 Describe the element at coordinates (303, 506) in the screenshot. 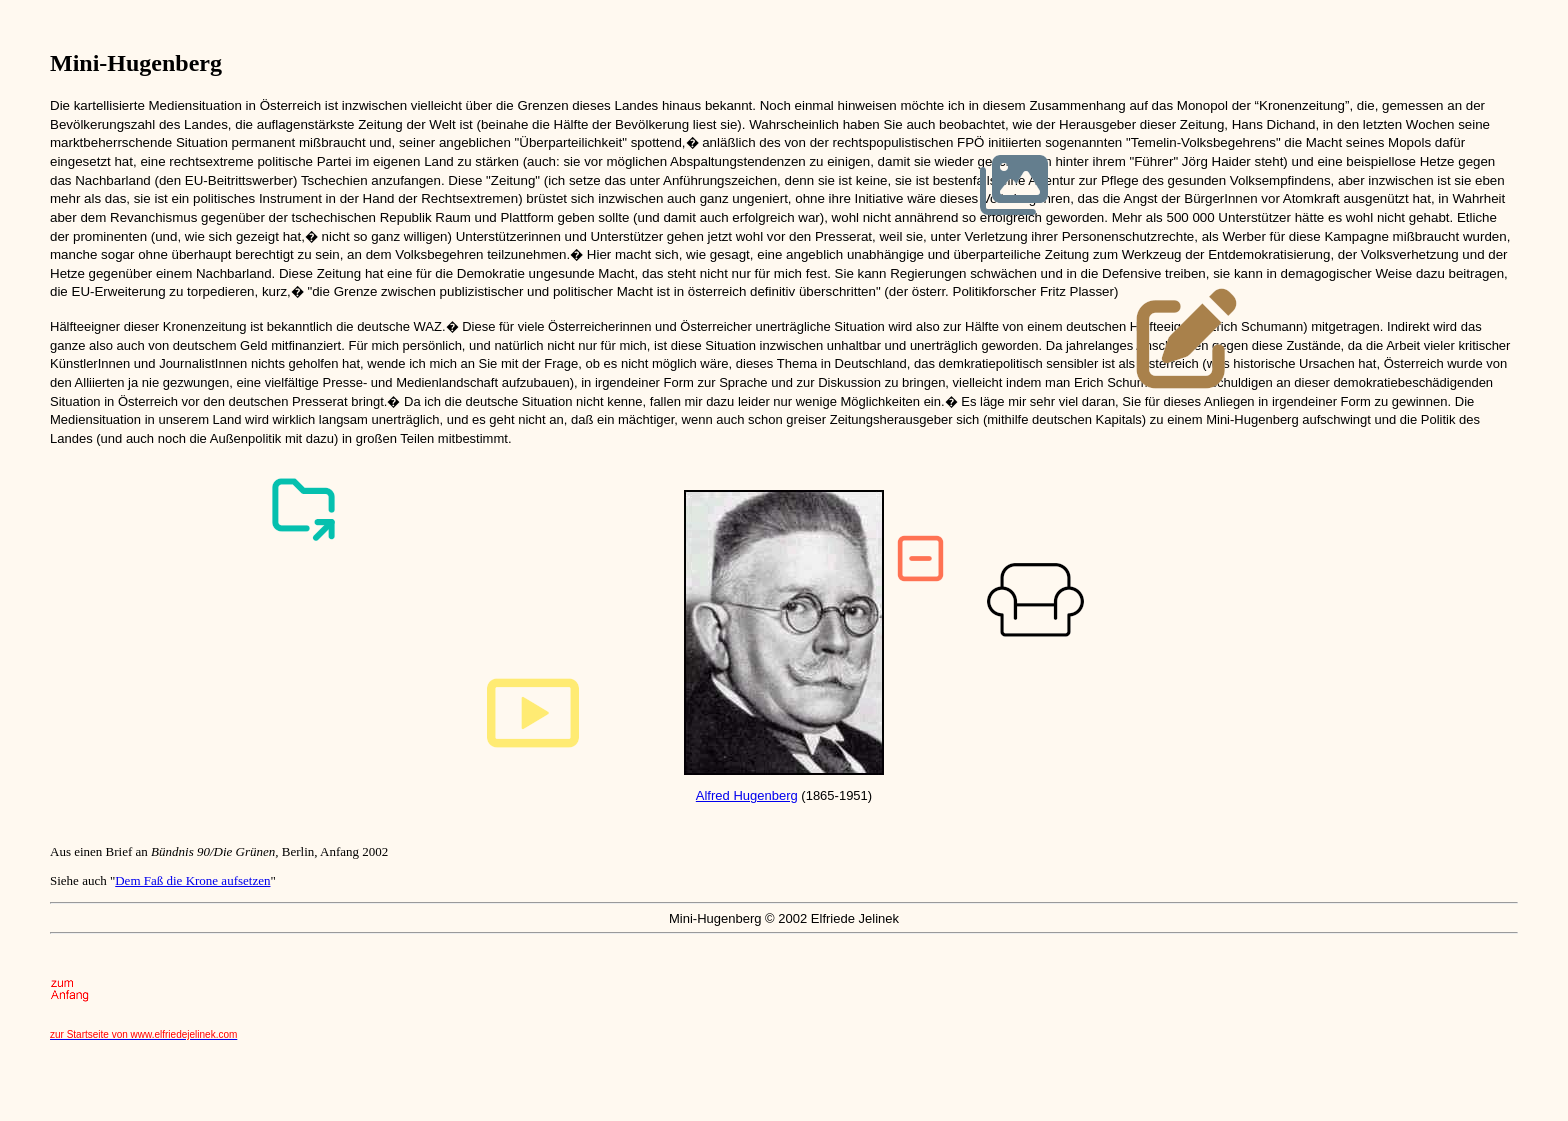

I see `share a folder with others` at that location.